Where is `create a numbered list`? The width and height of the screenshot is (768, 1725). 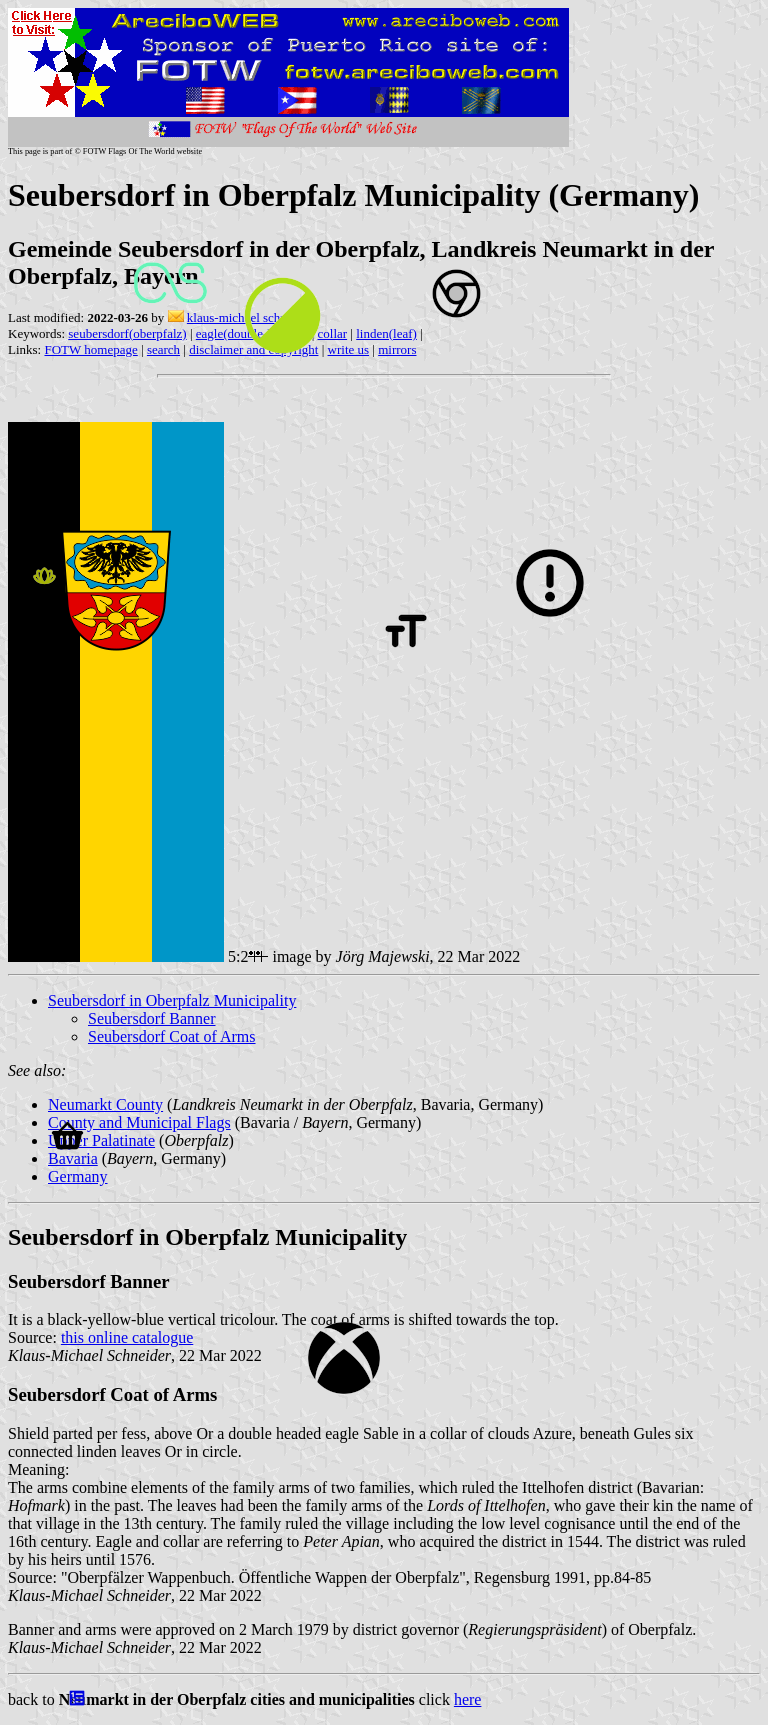
create a numbered list is located at coordinates (77, 1698).